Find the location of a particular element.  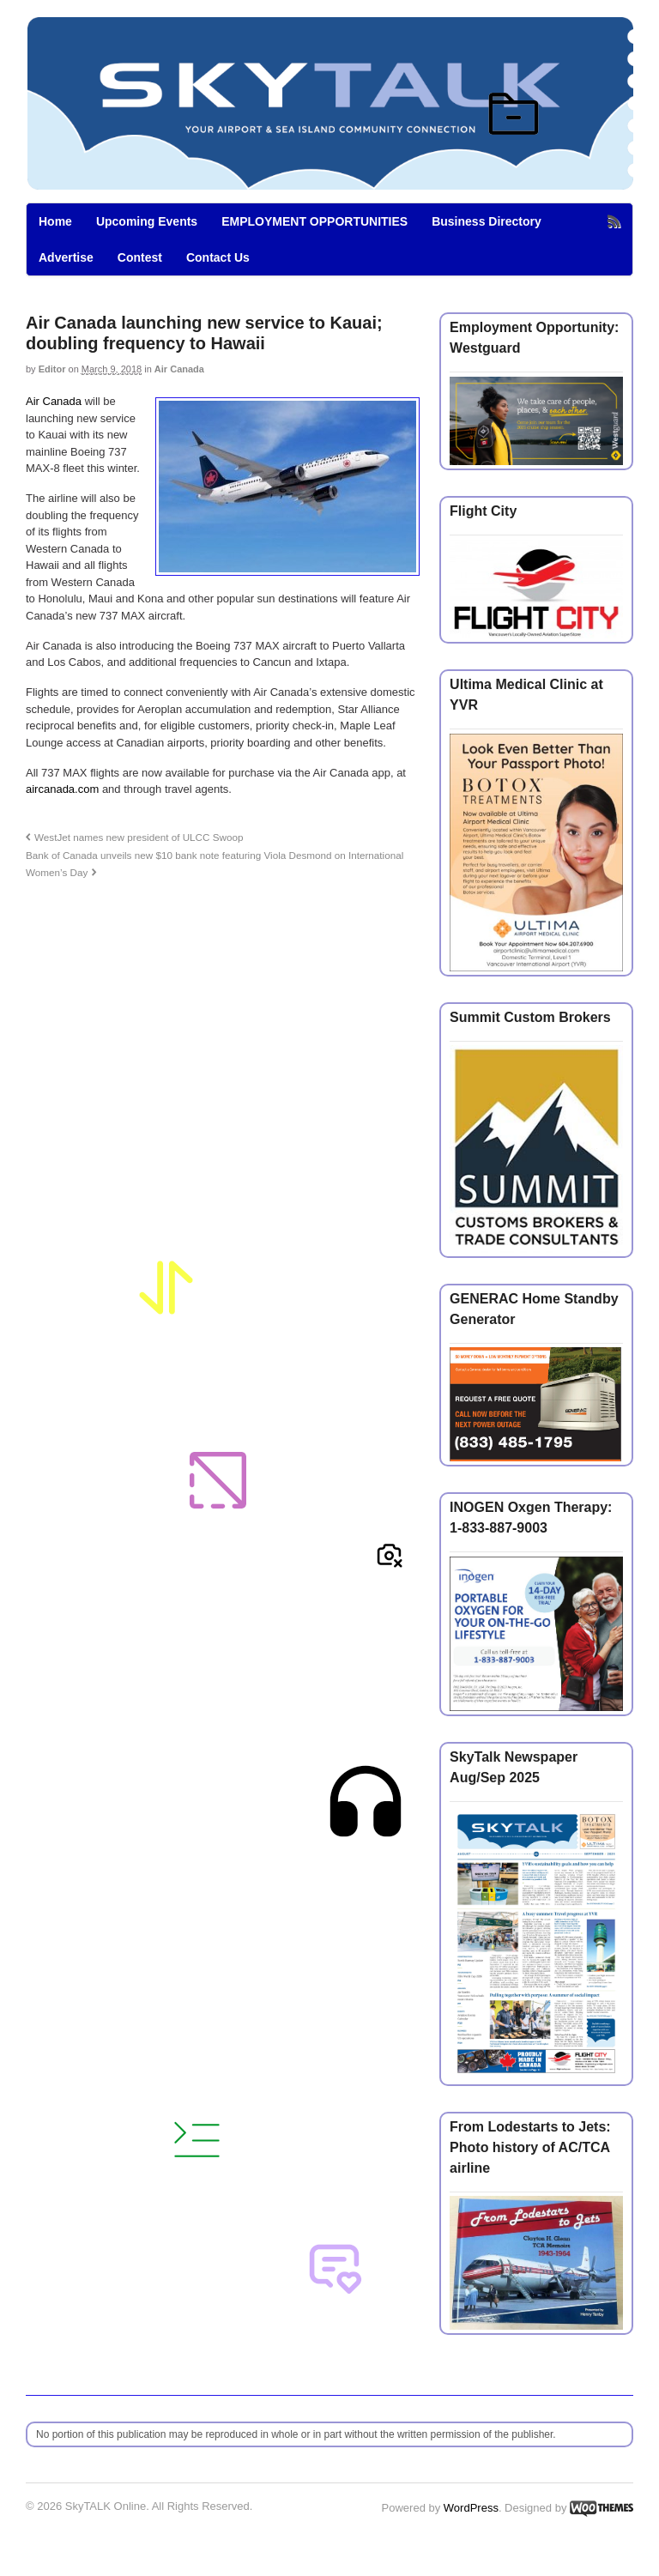

increase text indentation is located at coordinates (196, 2140).